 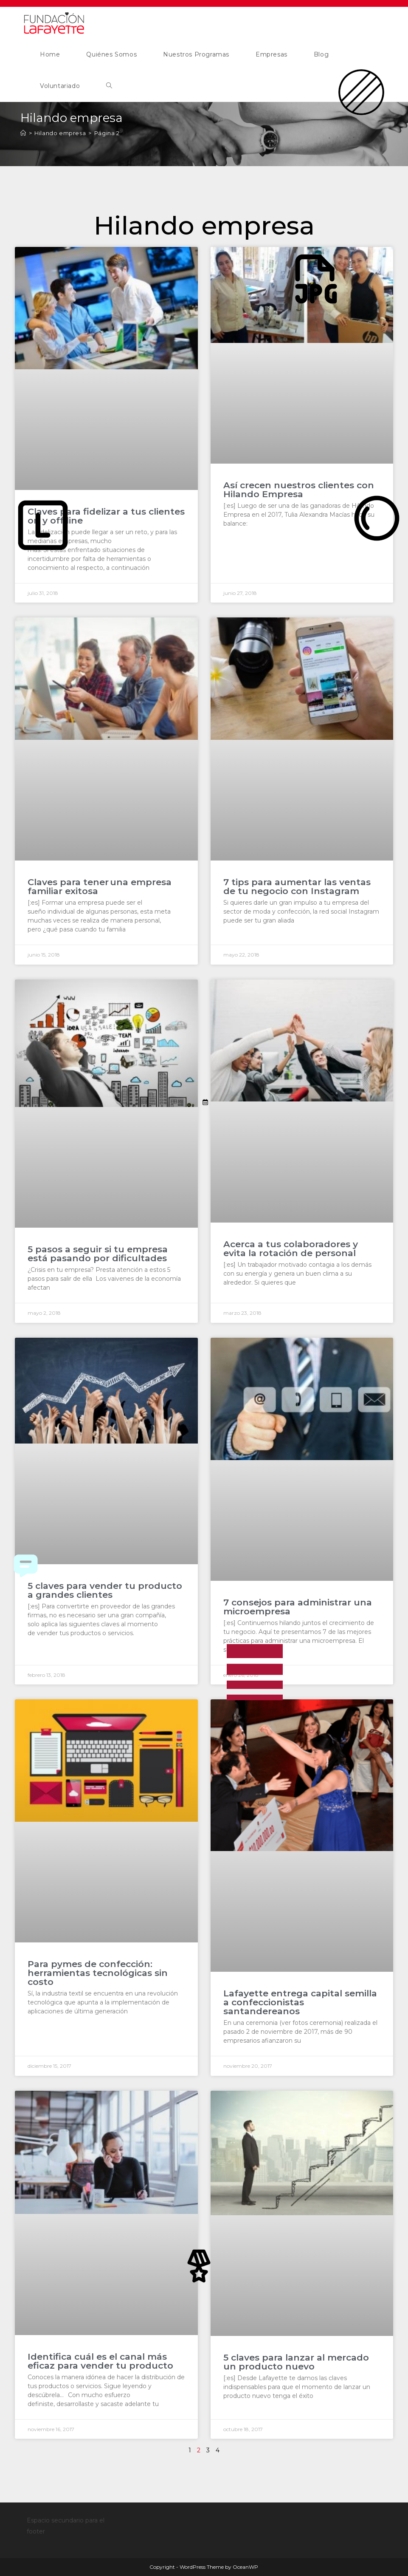 What do you see at coordinates (377, 518) in the screenshot?
I see `apply inner shadow effect to the left side` at bounding box center [377, 518].